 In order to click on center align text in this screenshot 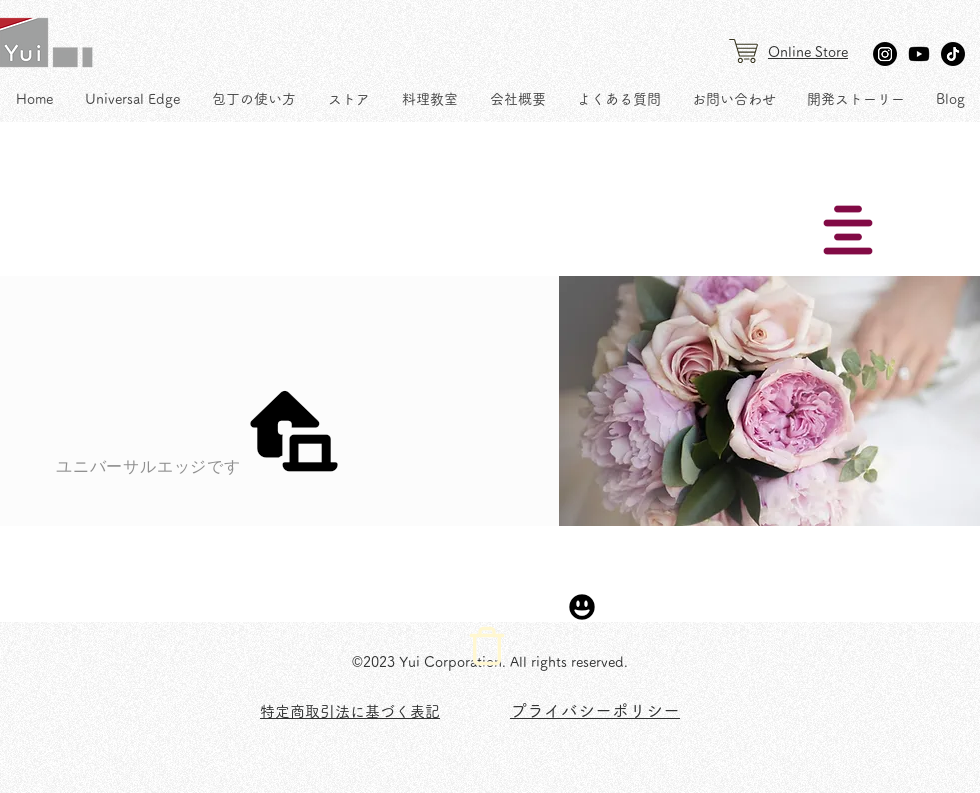, I will do `click(848, 230)`.